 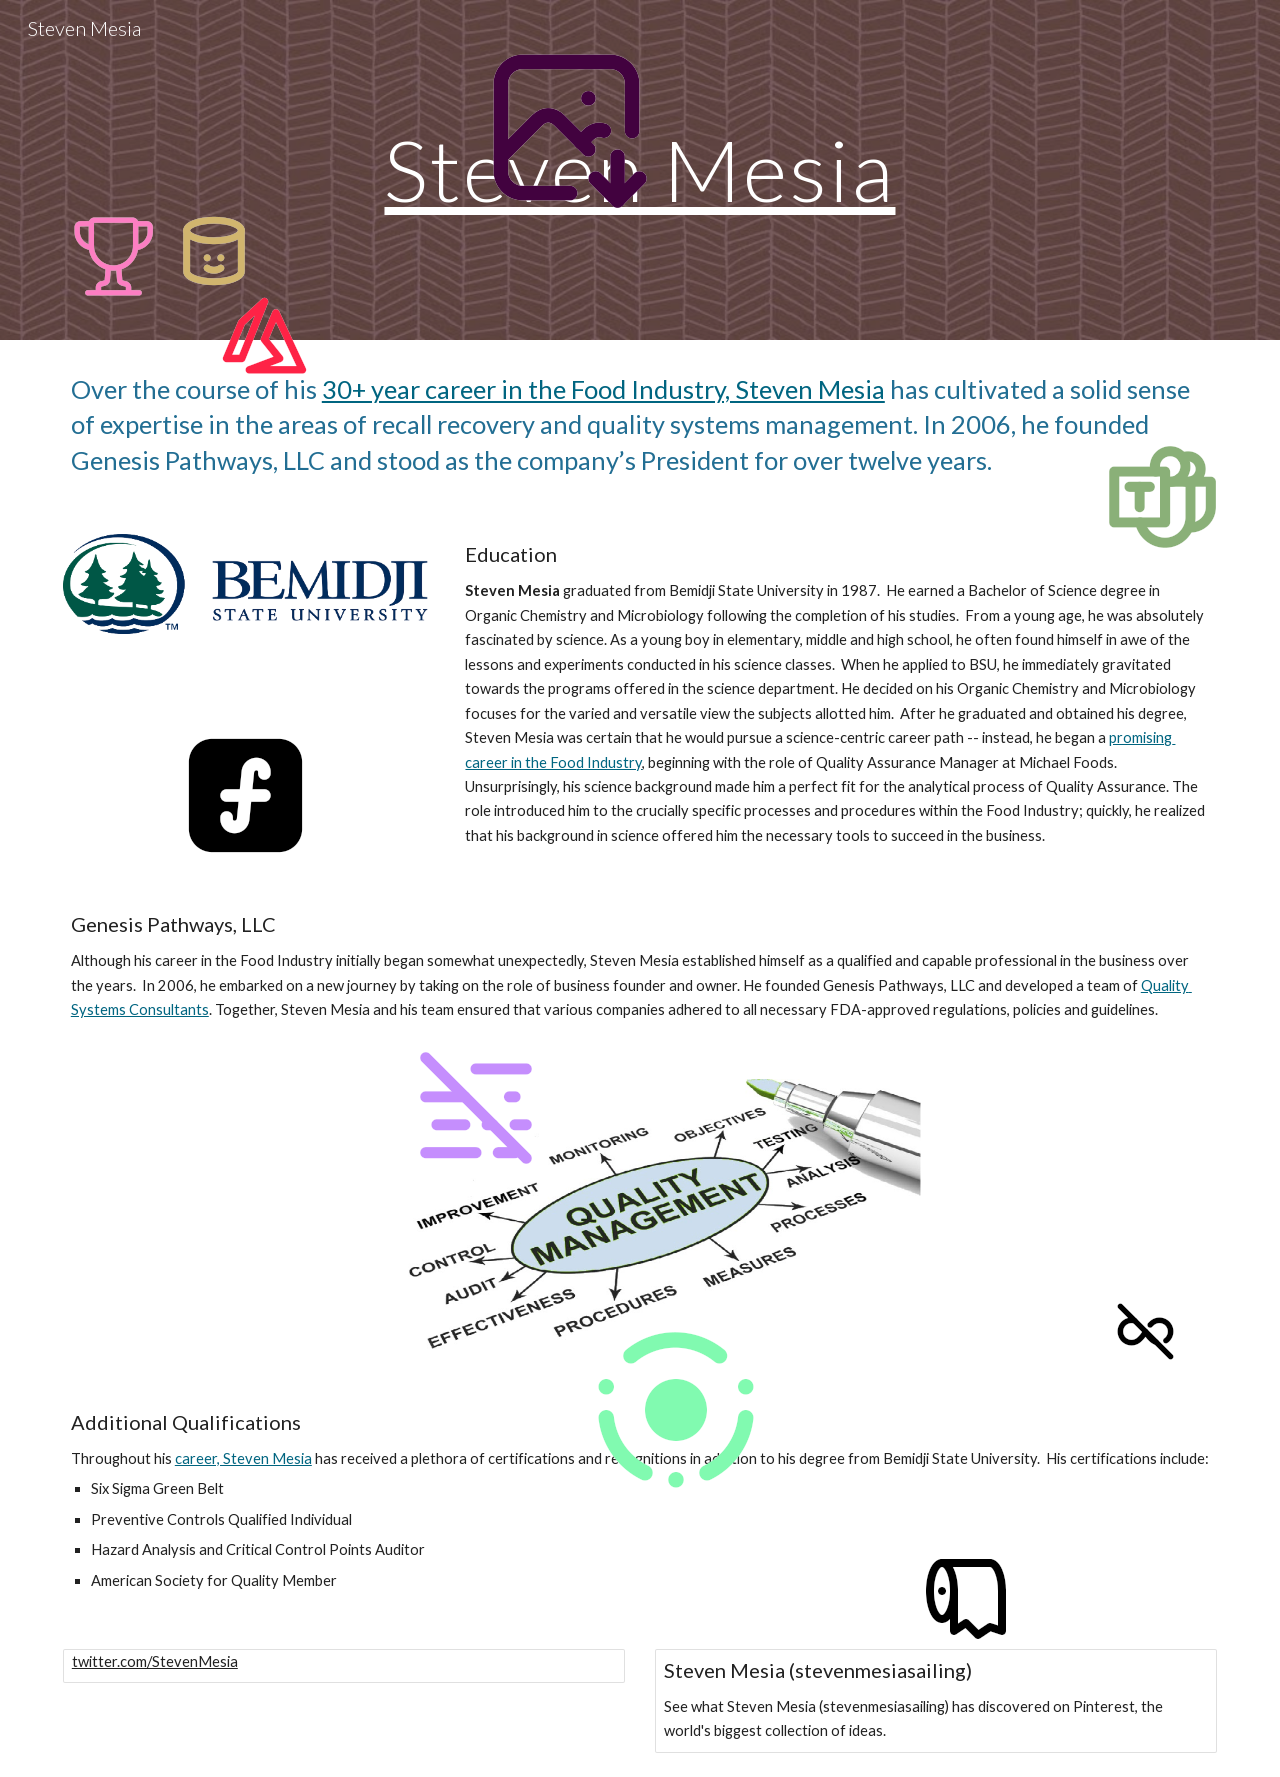 What do you see at coordinates (676, 1410) in the screenshot?
I see `access science or chemistry features` at bounding box center [676, 1410].